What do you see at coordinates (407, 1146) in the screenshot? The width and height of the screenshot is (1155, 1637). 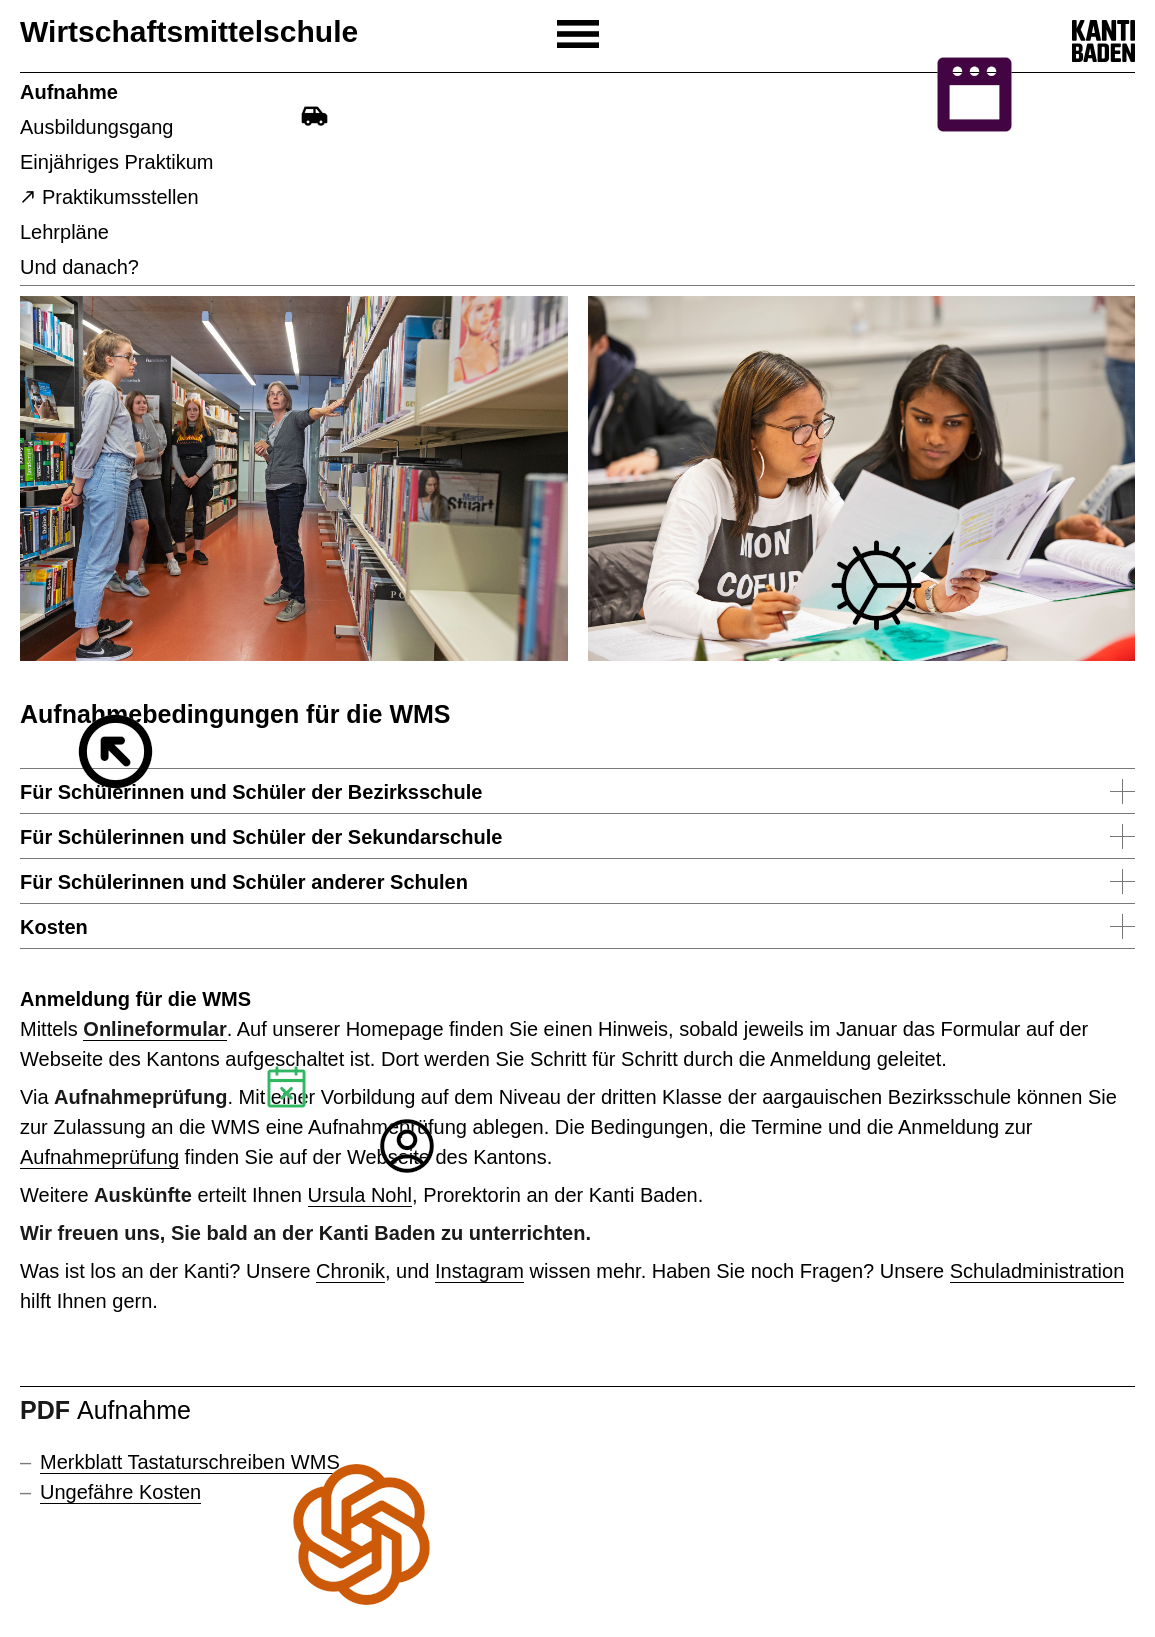 I see `view your profile` at bounding box center [407, 1146].